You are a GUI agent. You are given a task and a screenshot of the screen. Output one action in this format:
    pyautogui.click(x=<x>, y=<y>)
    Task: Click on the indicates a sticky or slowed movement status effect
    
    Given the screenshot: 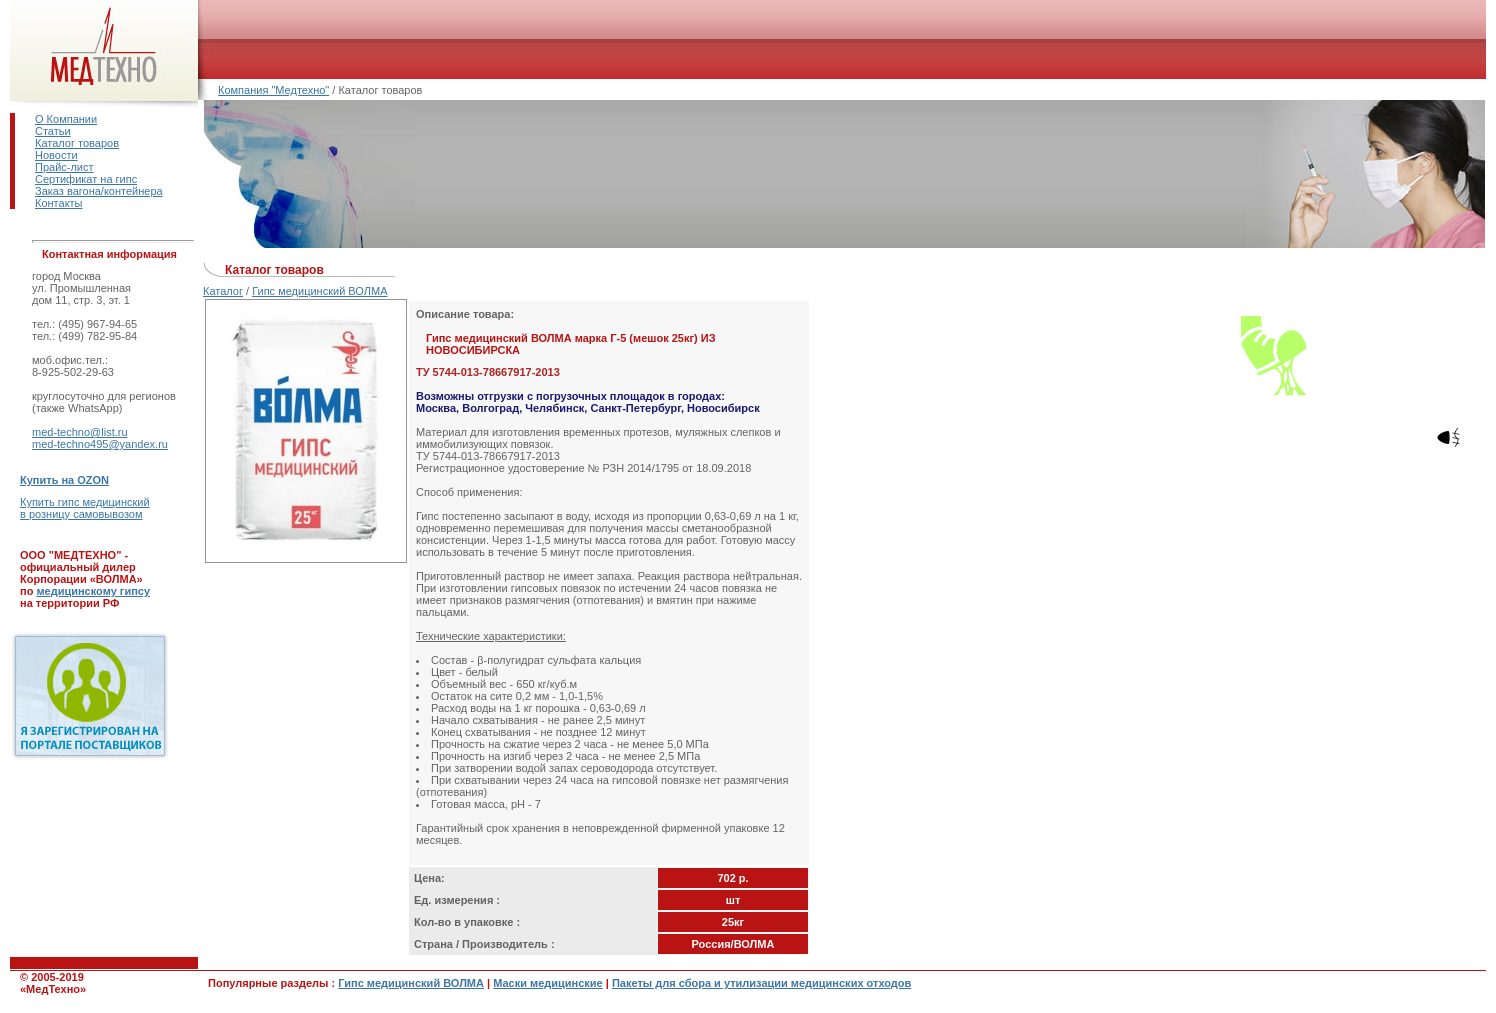 What is the action you would take?
    pyautogui.click(x=1280, y=355)
    